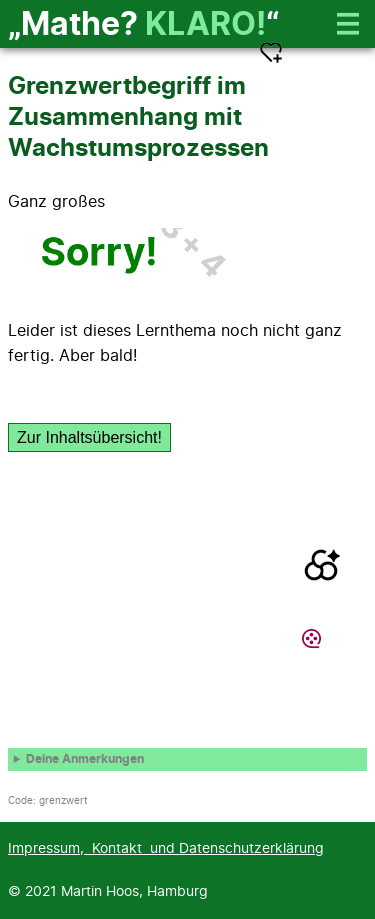 The image size is (375, 919). What do you see at coordinates (271, 52) in the screenshot?
I see `add to favorites` at bounding box center [271, 52].